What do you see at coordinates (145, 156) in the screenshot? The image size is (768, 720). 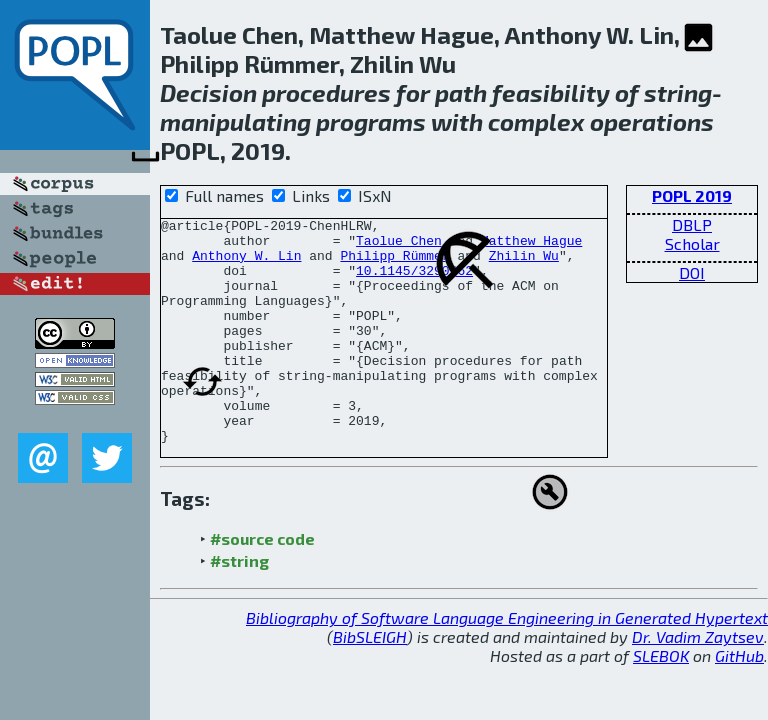 I see `insert a space character` at bounding box center [145, 156].